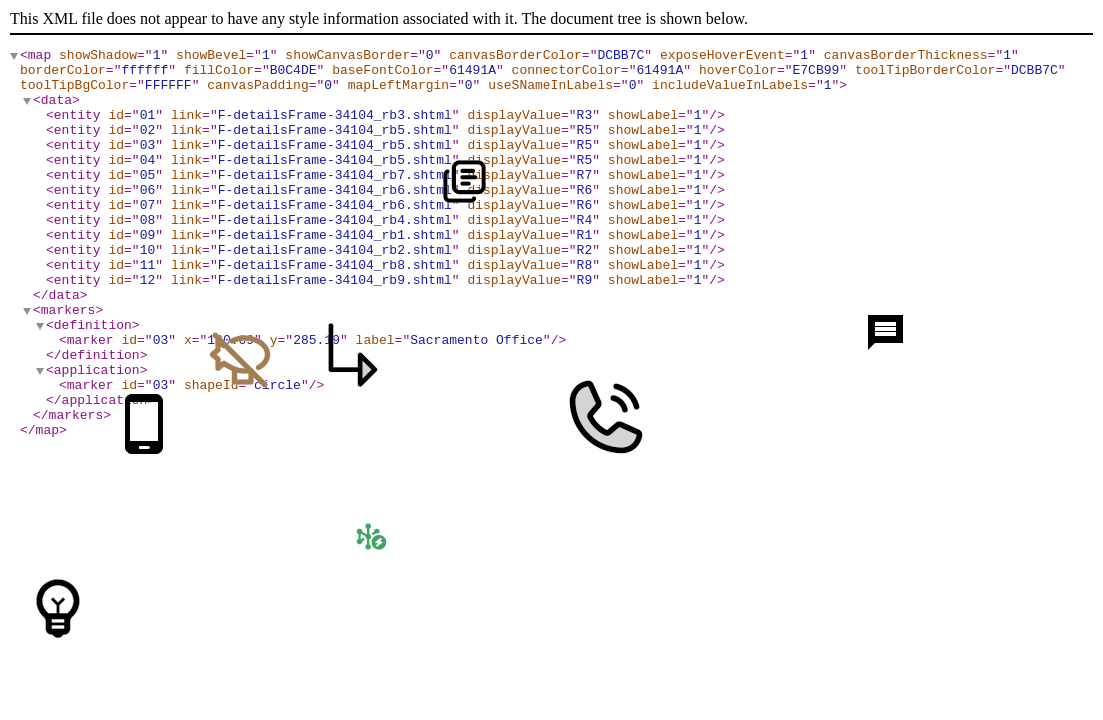 Image resolution: width=1103 pixels, height=720 pixels. Describe the element at coordinates (144, 424) in the screenshot. I see `access phone or calling features` at that location.